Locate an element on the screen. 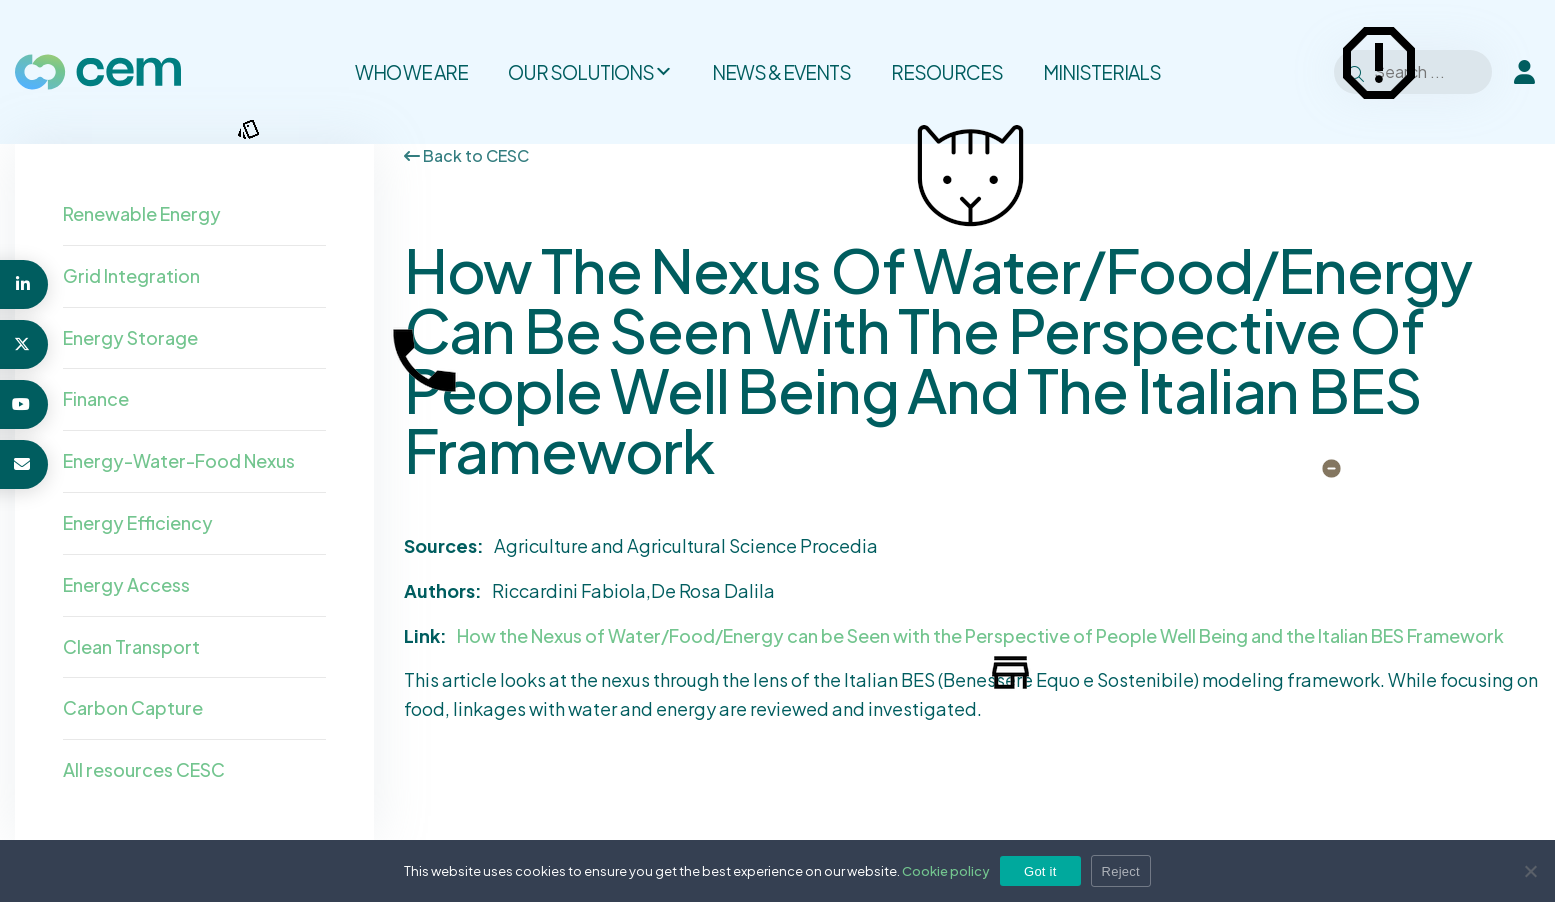 Image resolution: width=1555 pixels, height=902 pixels. report an issue or violation is located at coordinates (1379, 63).